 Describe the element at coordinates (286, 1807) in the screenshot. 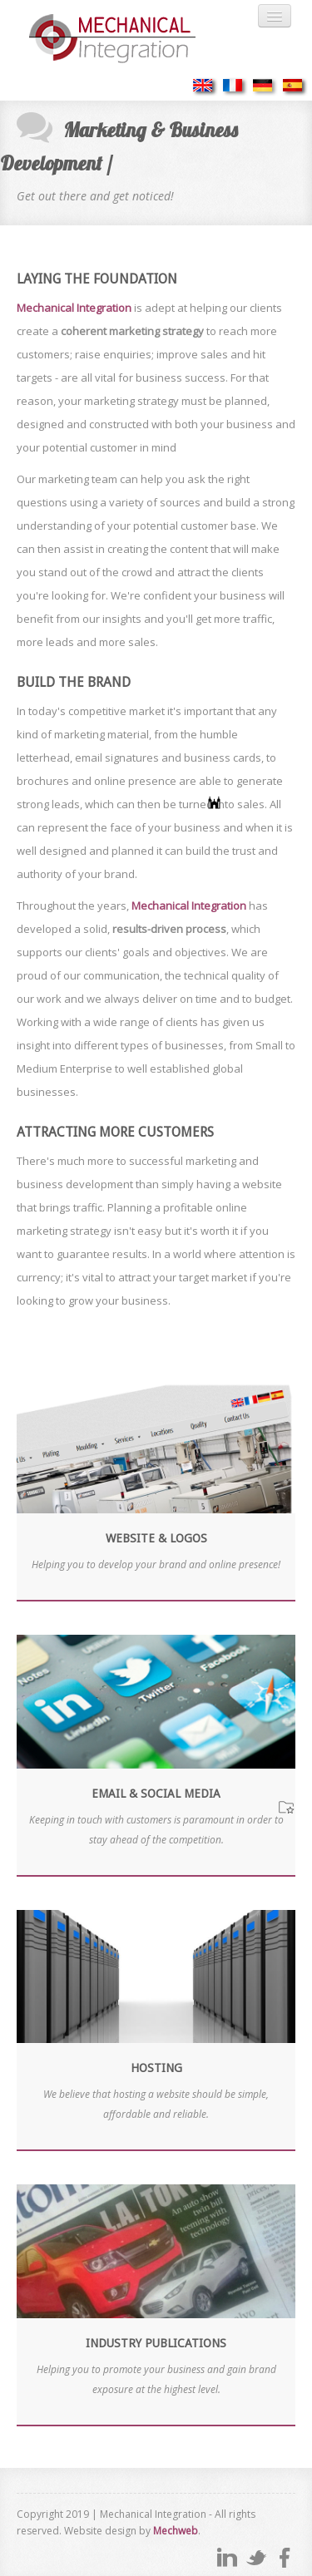

I see `access your starred or favorite folders` at that location.